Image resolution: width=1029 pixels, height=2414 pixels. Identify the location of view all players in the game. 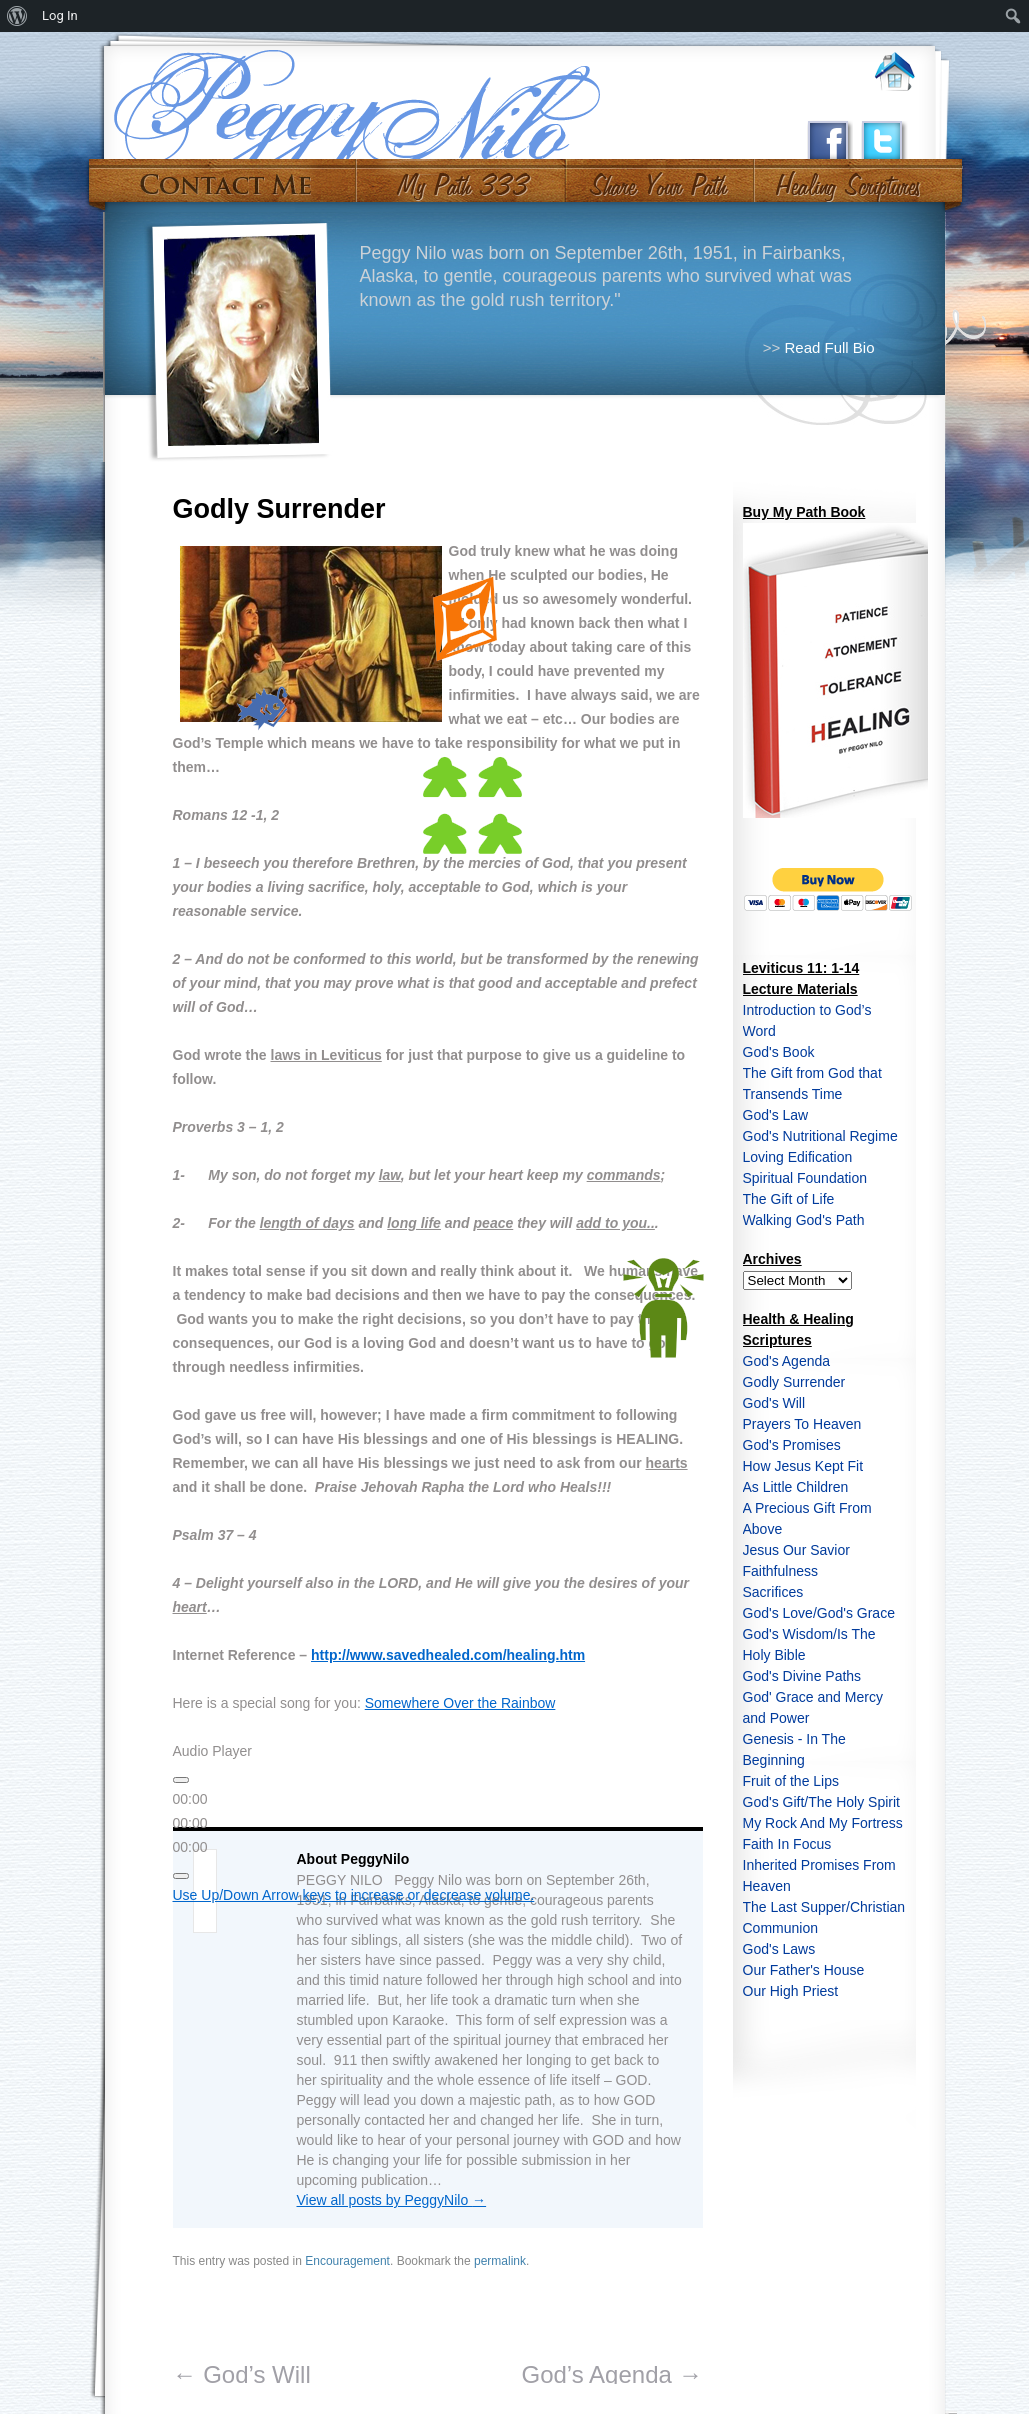
(472, 805).